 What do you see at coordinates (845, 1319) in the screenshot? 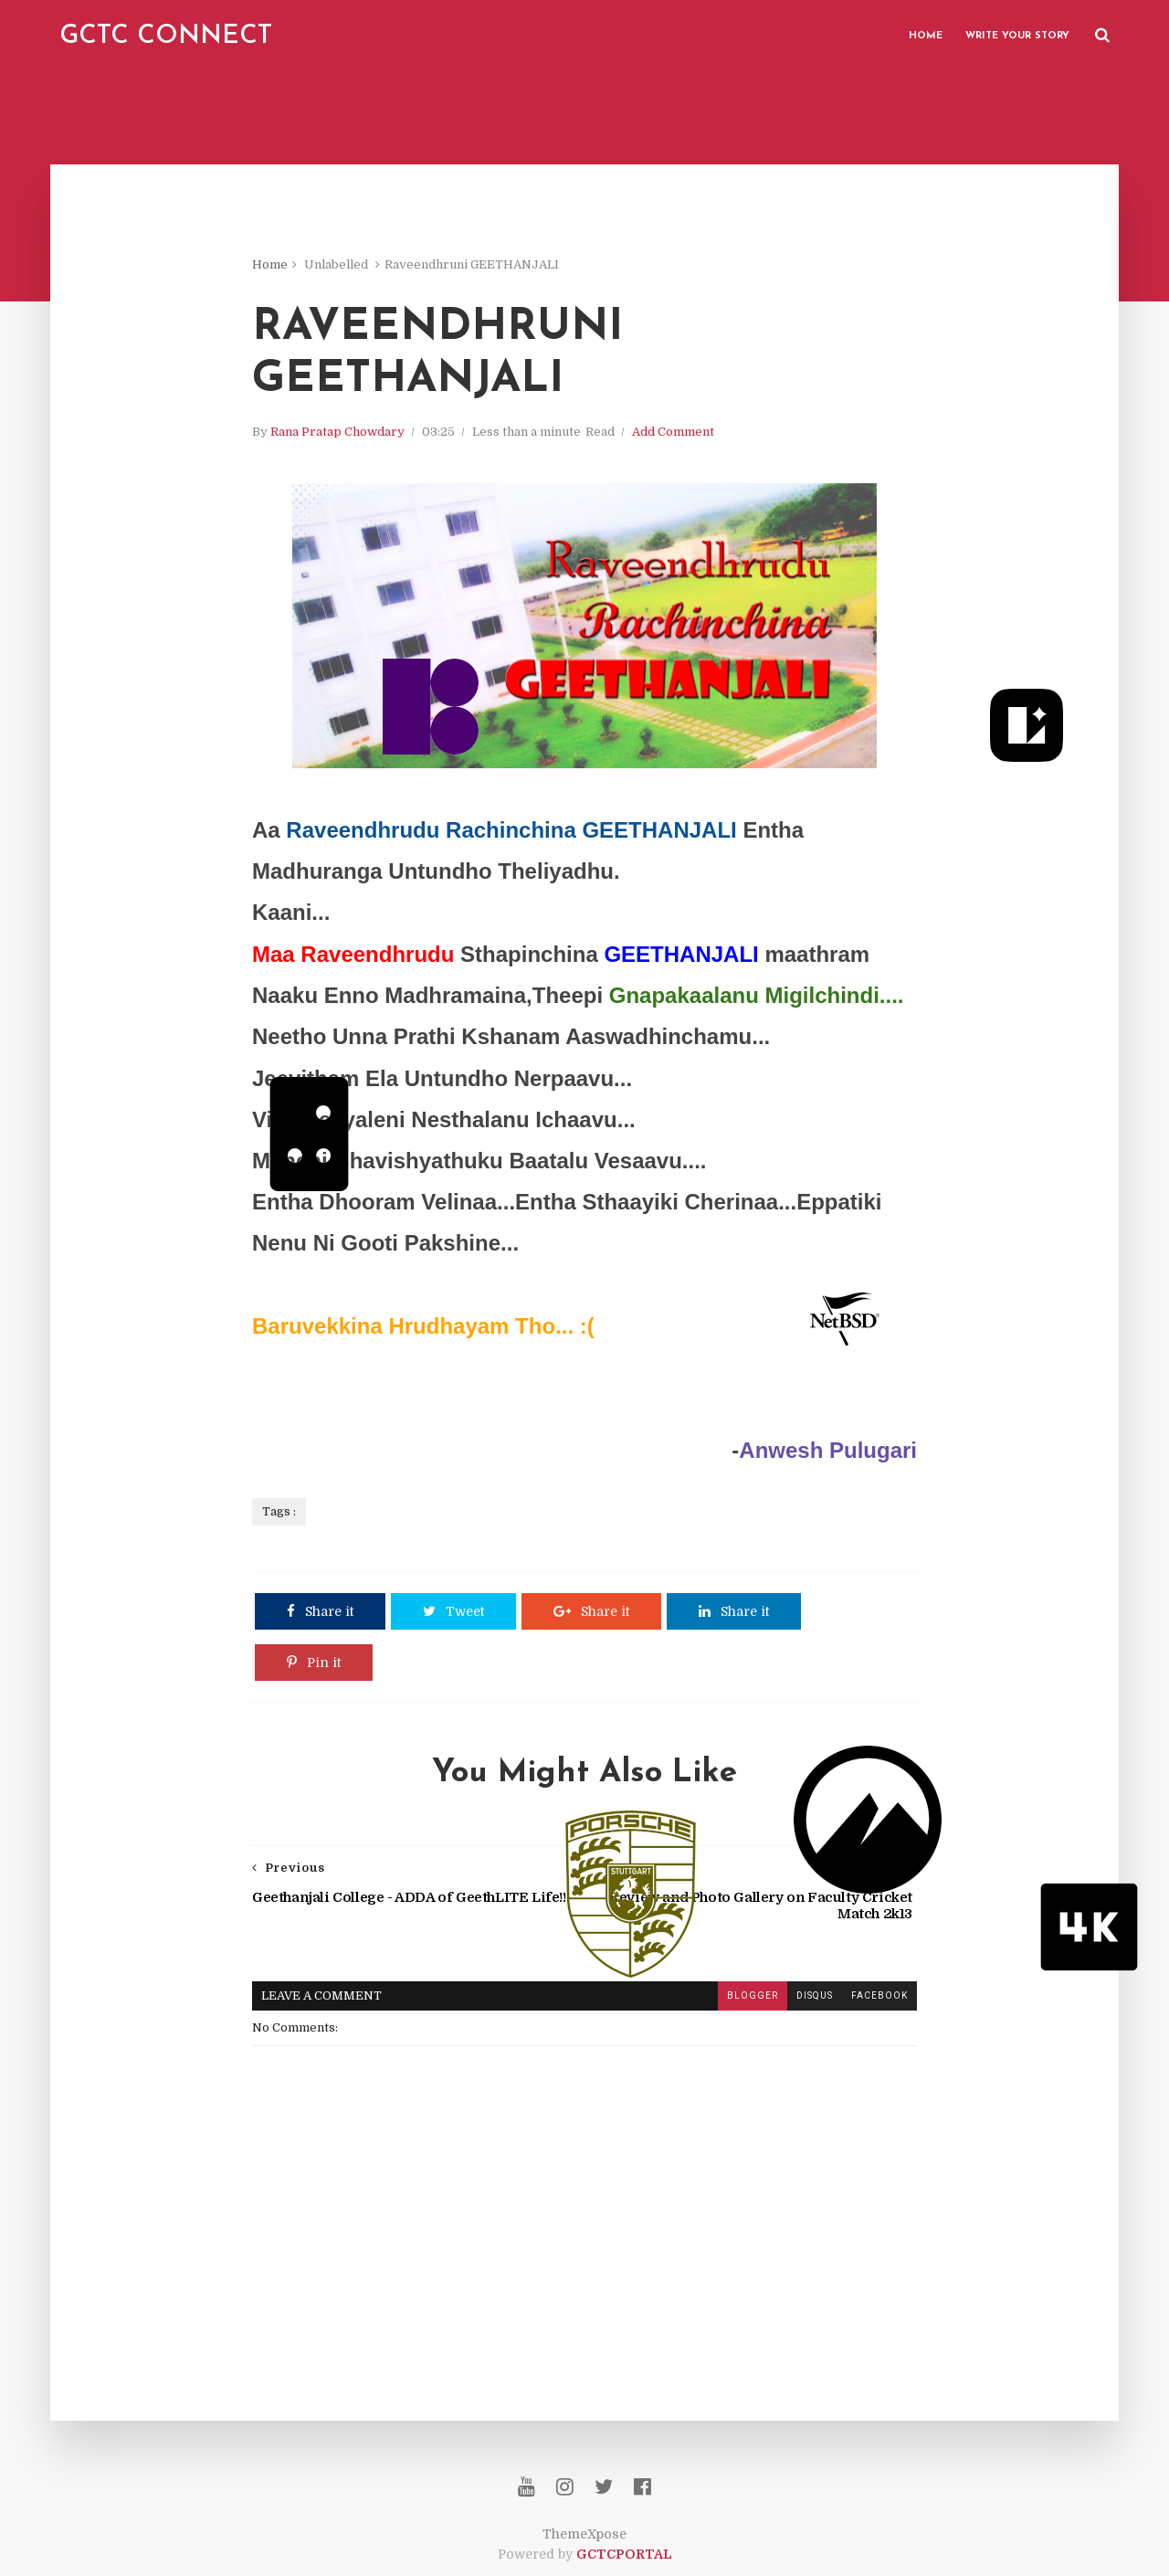
I see `NetBSD operating system logo` at bounding box center [845, 1319].